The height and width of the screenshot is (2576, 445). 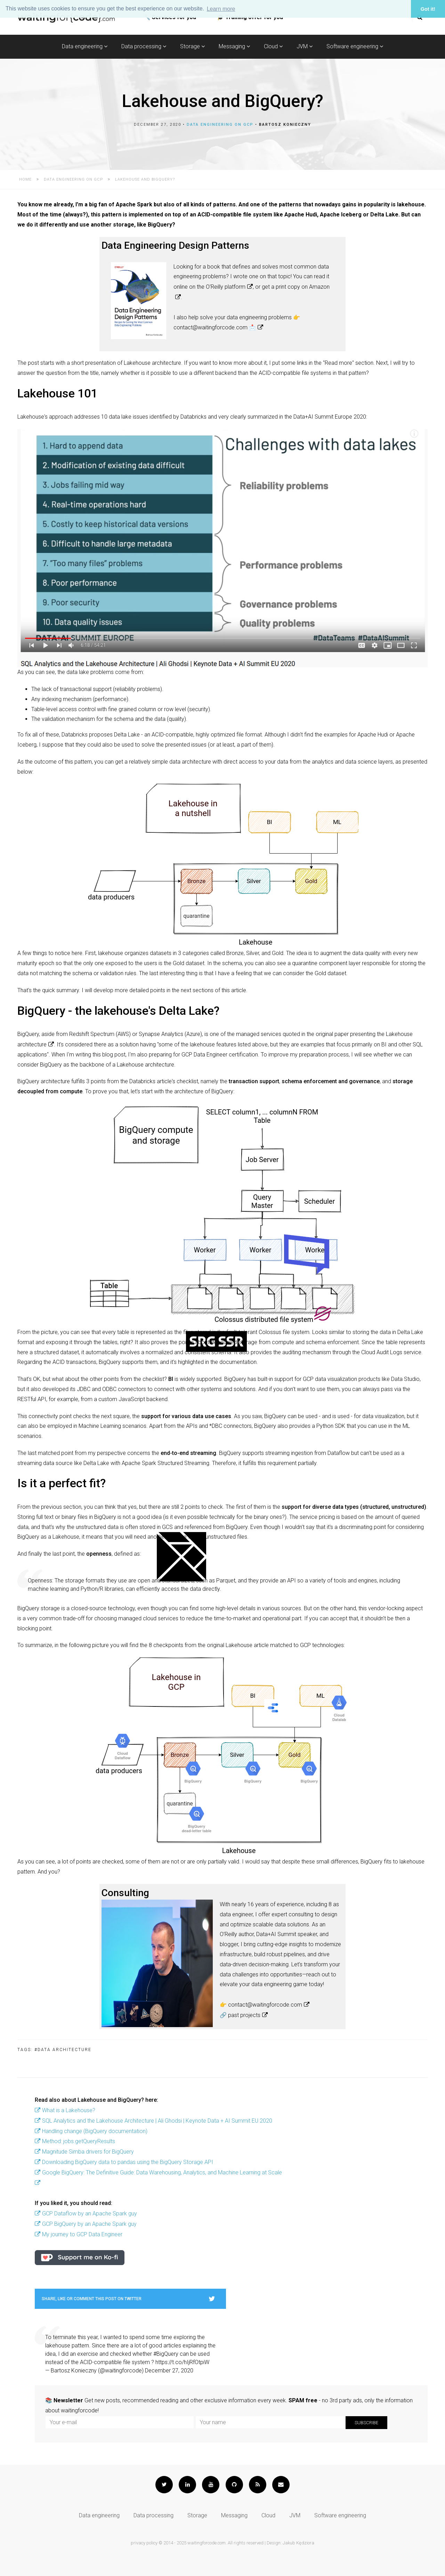 I want to click on open XSplit broadcasting software, so click(x=307, y=1254).